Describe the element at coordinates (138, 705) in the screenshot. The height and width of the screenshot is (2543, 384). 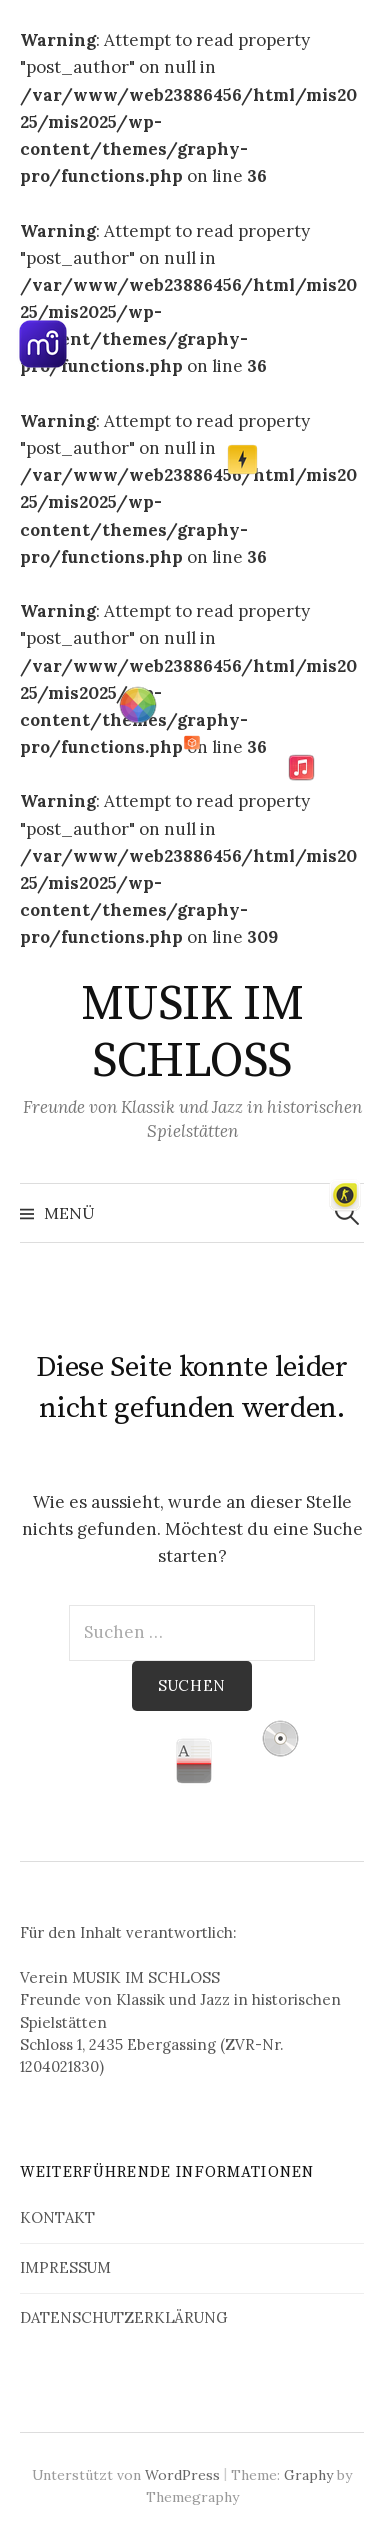
I see `open color management settings` at that location.